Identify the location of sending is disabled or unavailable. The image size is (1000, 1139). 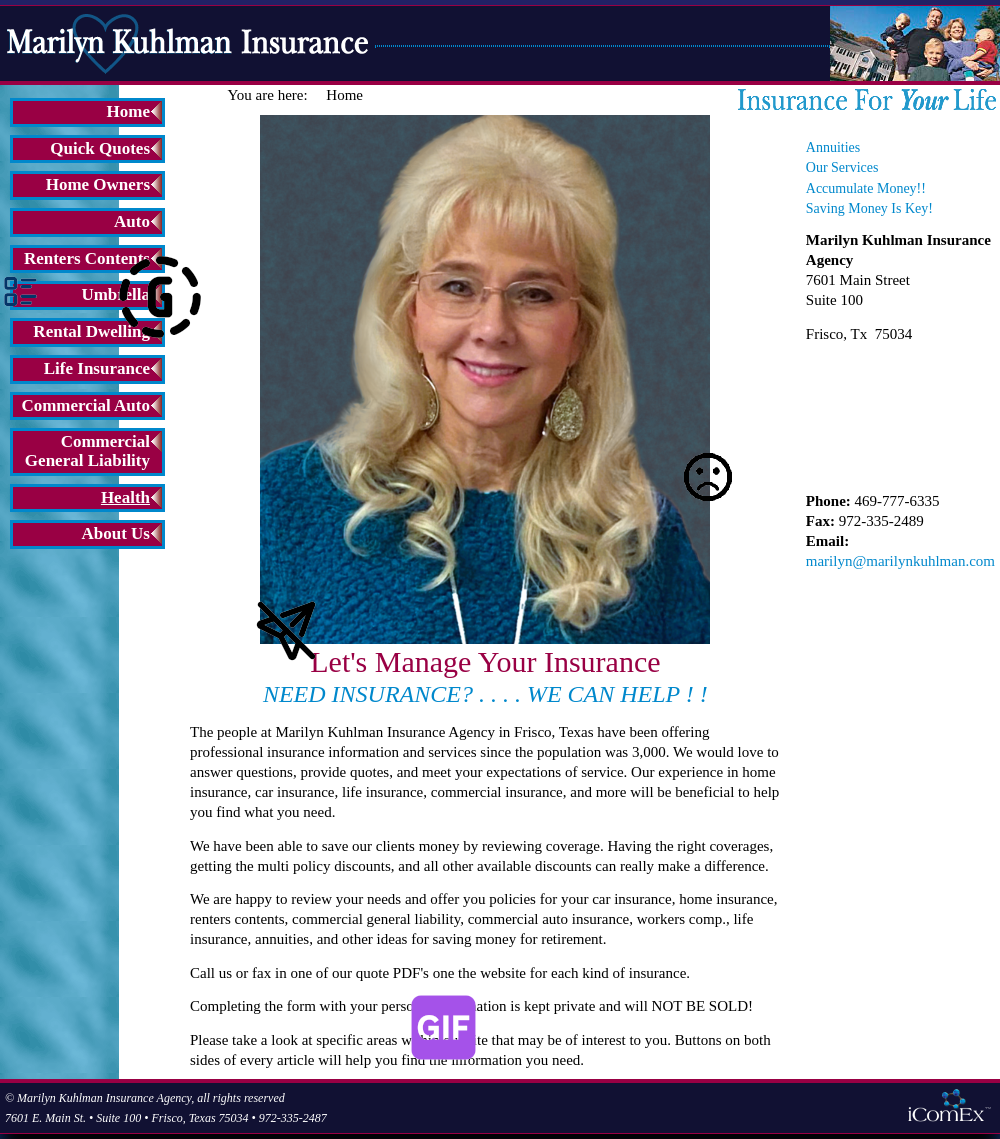
(286, 630).